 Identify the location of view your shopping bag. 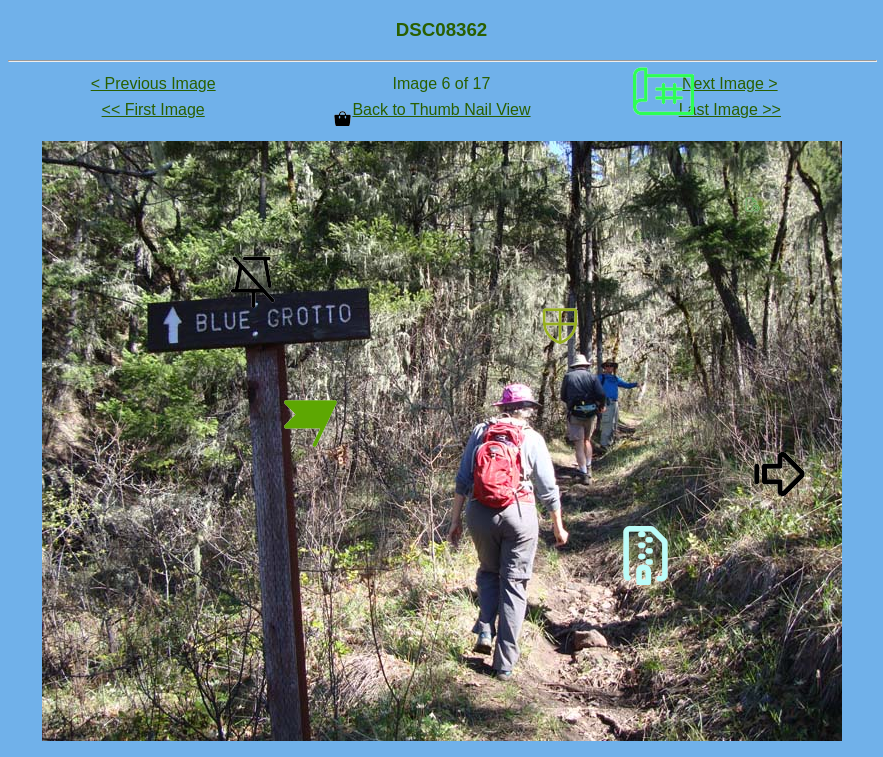
(342, 119).